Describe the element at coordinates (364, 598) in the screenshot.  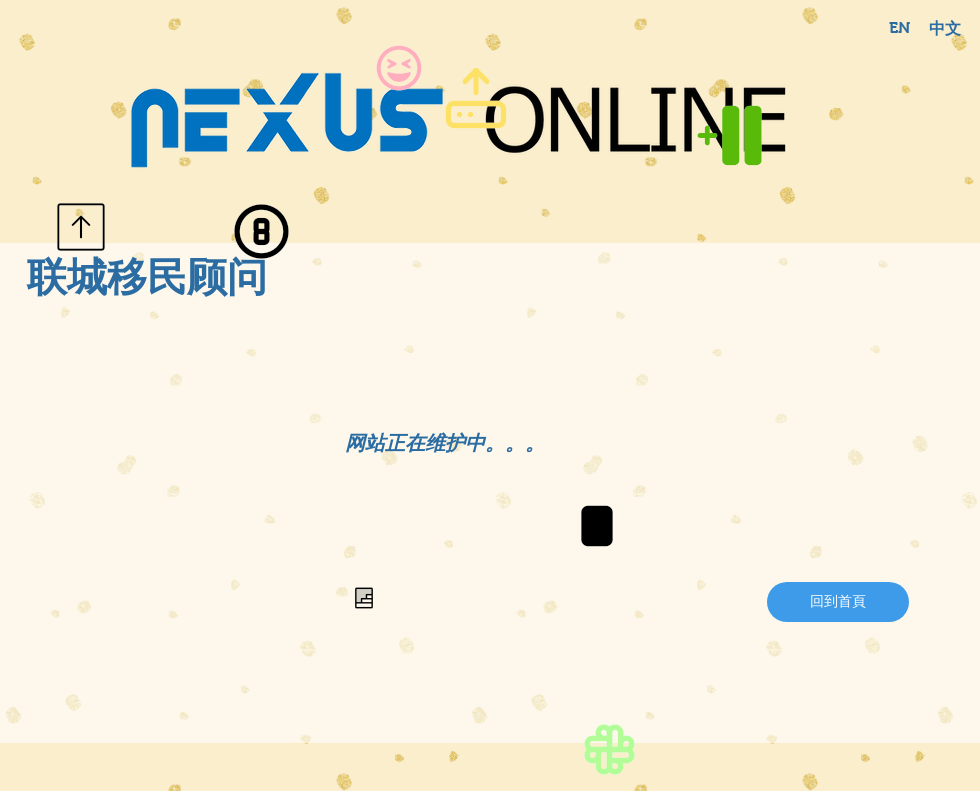
I see `indicates stairs or stairway access` at that location.